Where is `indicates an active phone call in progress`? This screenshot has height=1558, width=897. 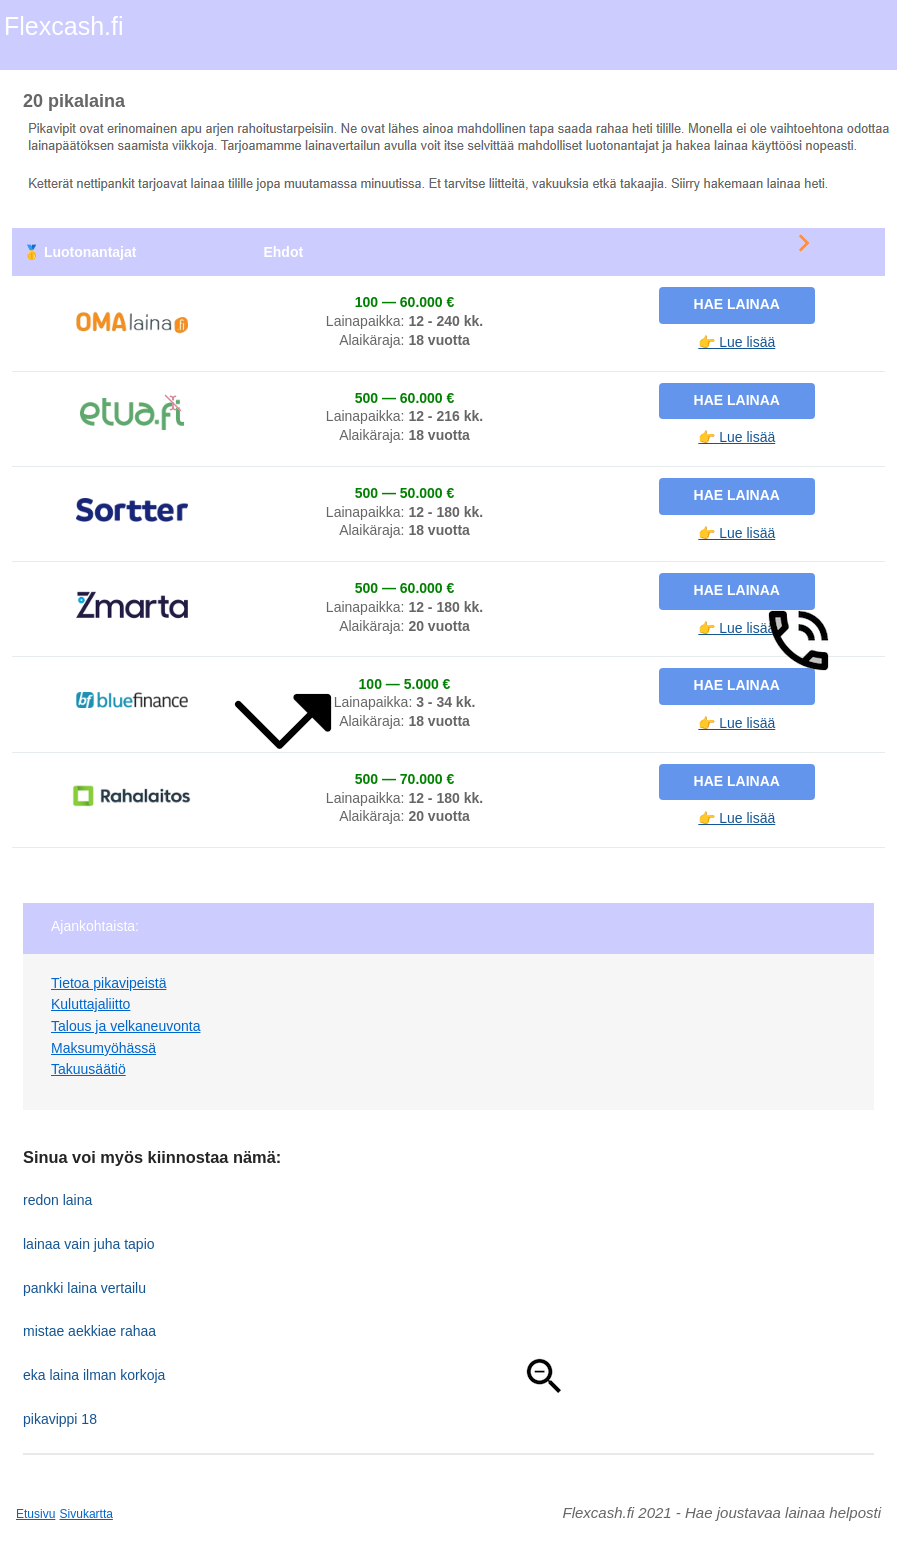
indicates an active phone call in progress is located at coordinates (798, 640).